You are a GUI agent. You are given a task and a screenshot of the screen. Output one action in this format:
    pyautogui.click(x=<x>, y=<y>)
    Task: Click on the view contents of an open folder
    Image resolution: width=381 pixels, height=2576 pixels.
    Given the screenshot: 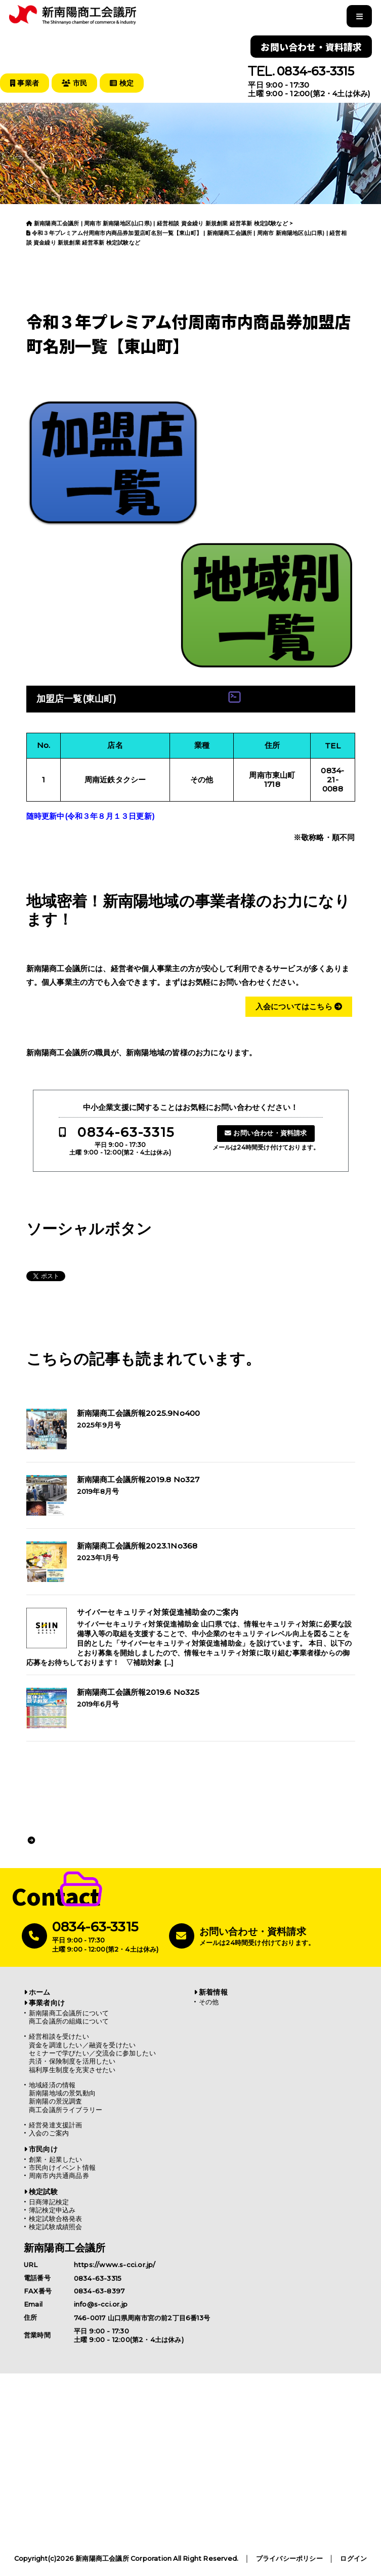 What is the action you would take?
    pyautogui.click(x=81, y=1889)
    